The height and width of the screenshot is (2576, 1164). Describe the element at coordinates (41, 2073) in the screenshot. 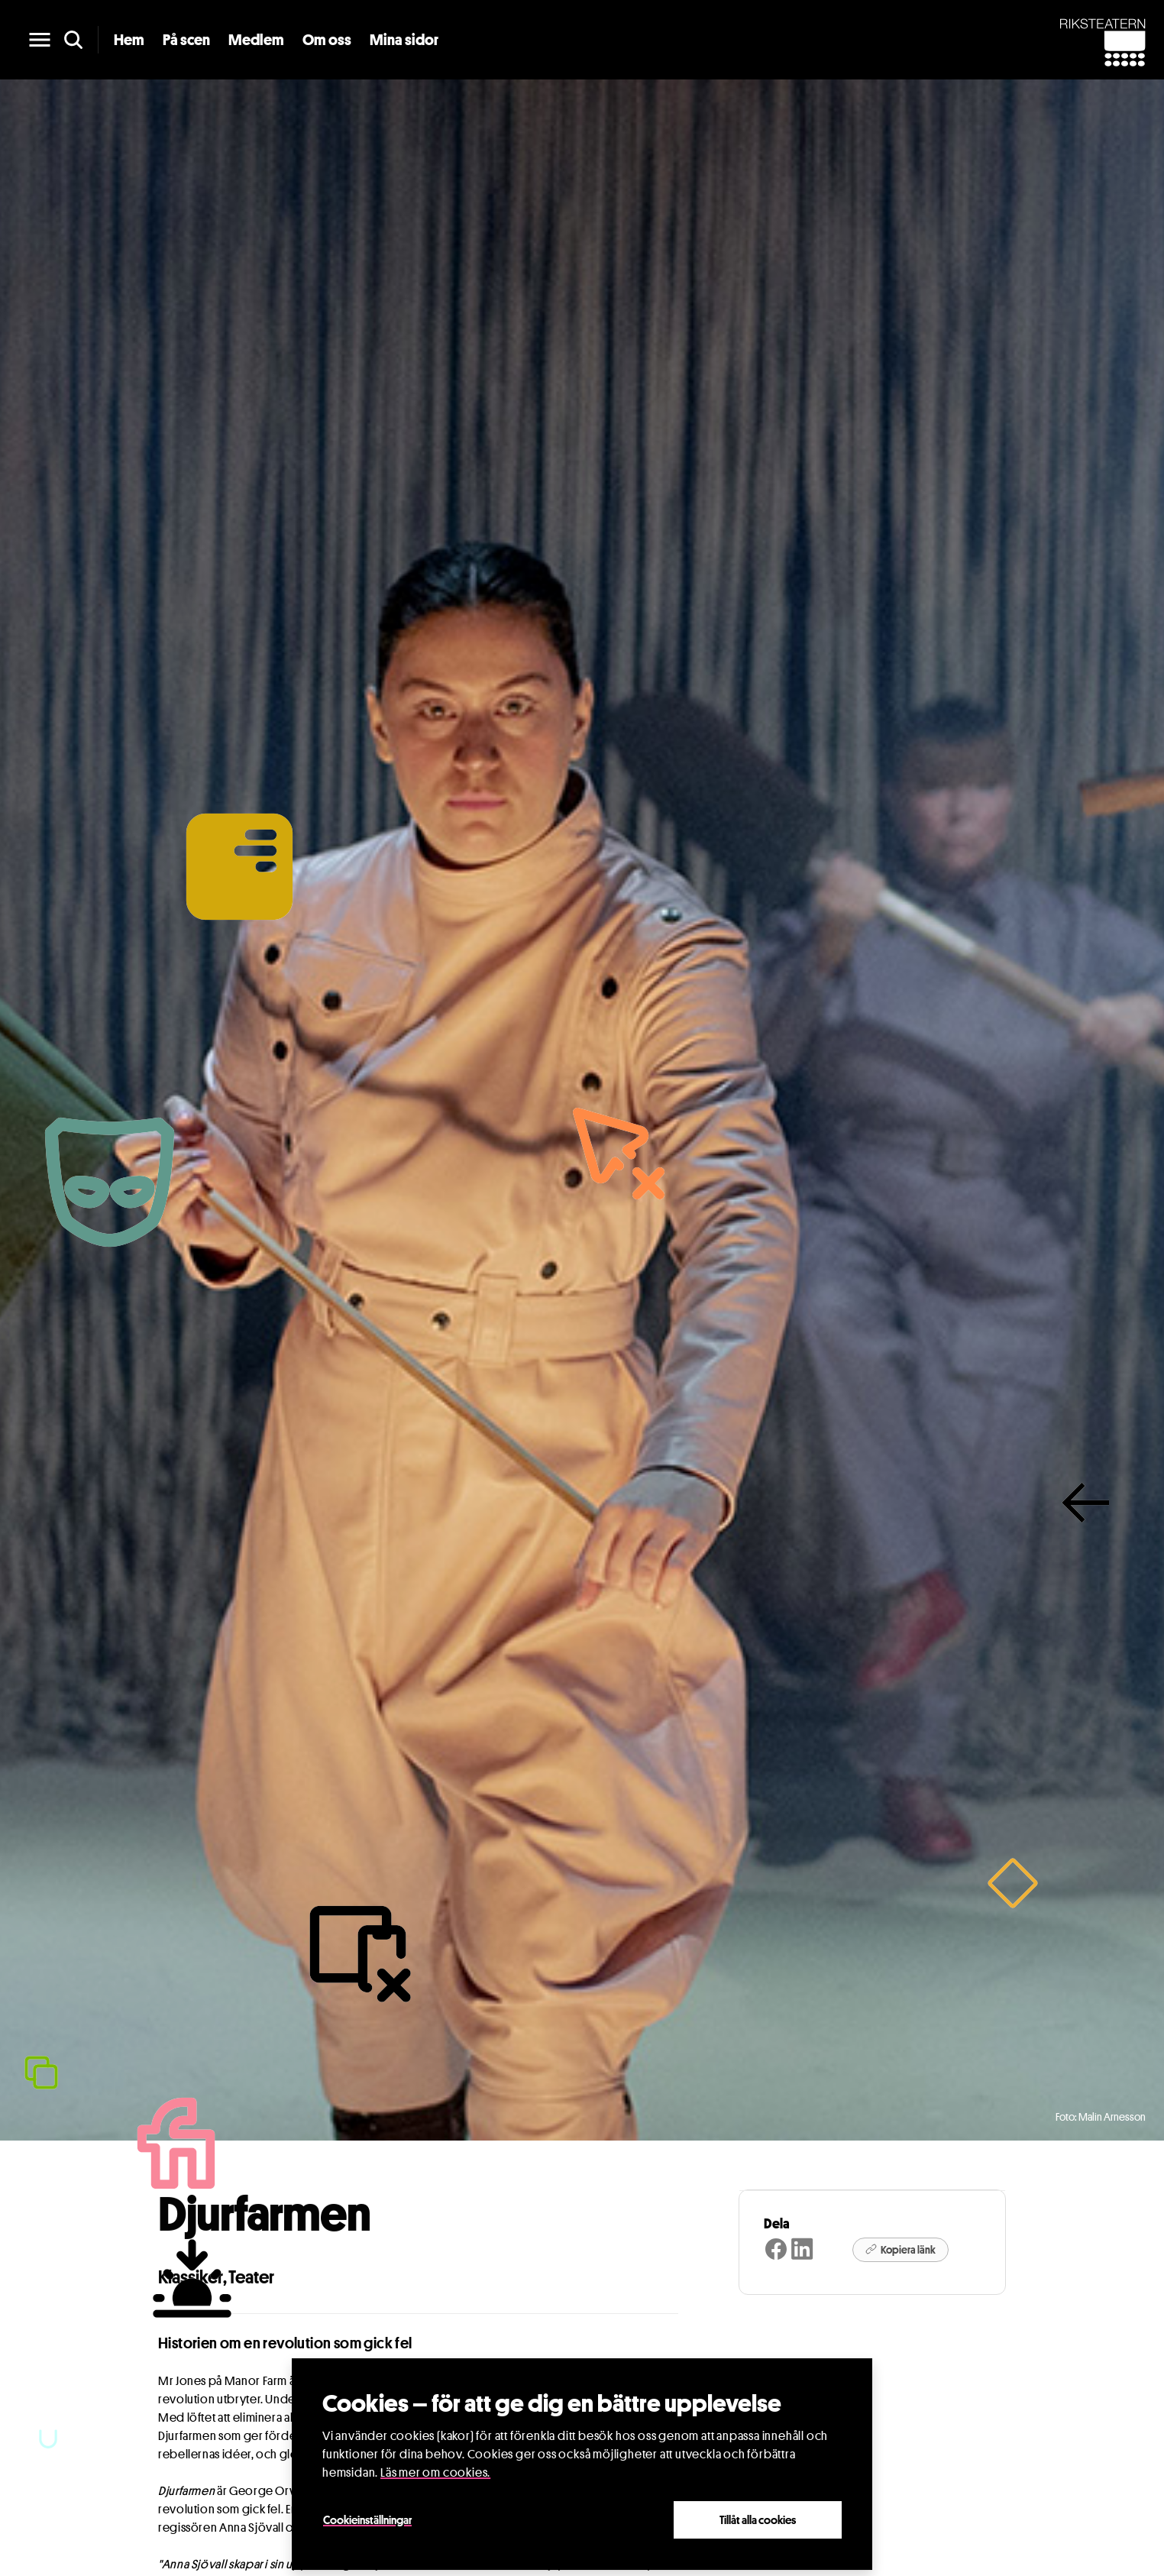

I see `copy to clipboard` at that location.